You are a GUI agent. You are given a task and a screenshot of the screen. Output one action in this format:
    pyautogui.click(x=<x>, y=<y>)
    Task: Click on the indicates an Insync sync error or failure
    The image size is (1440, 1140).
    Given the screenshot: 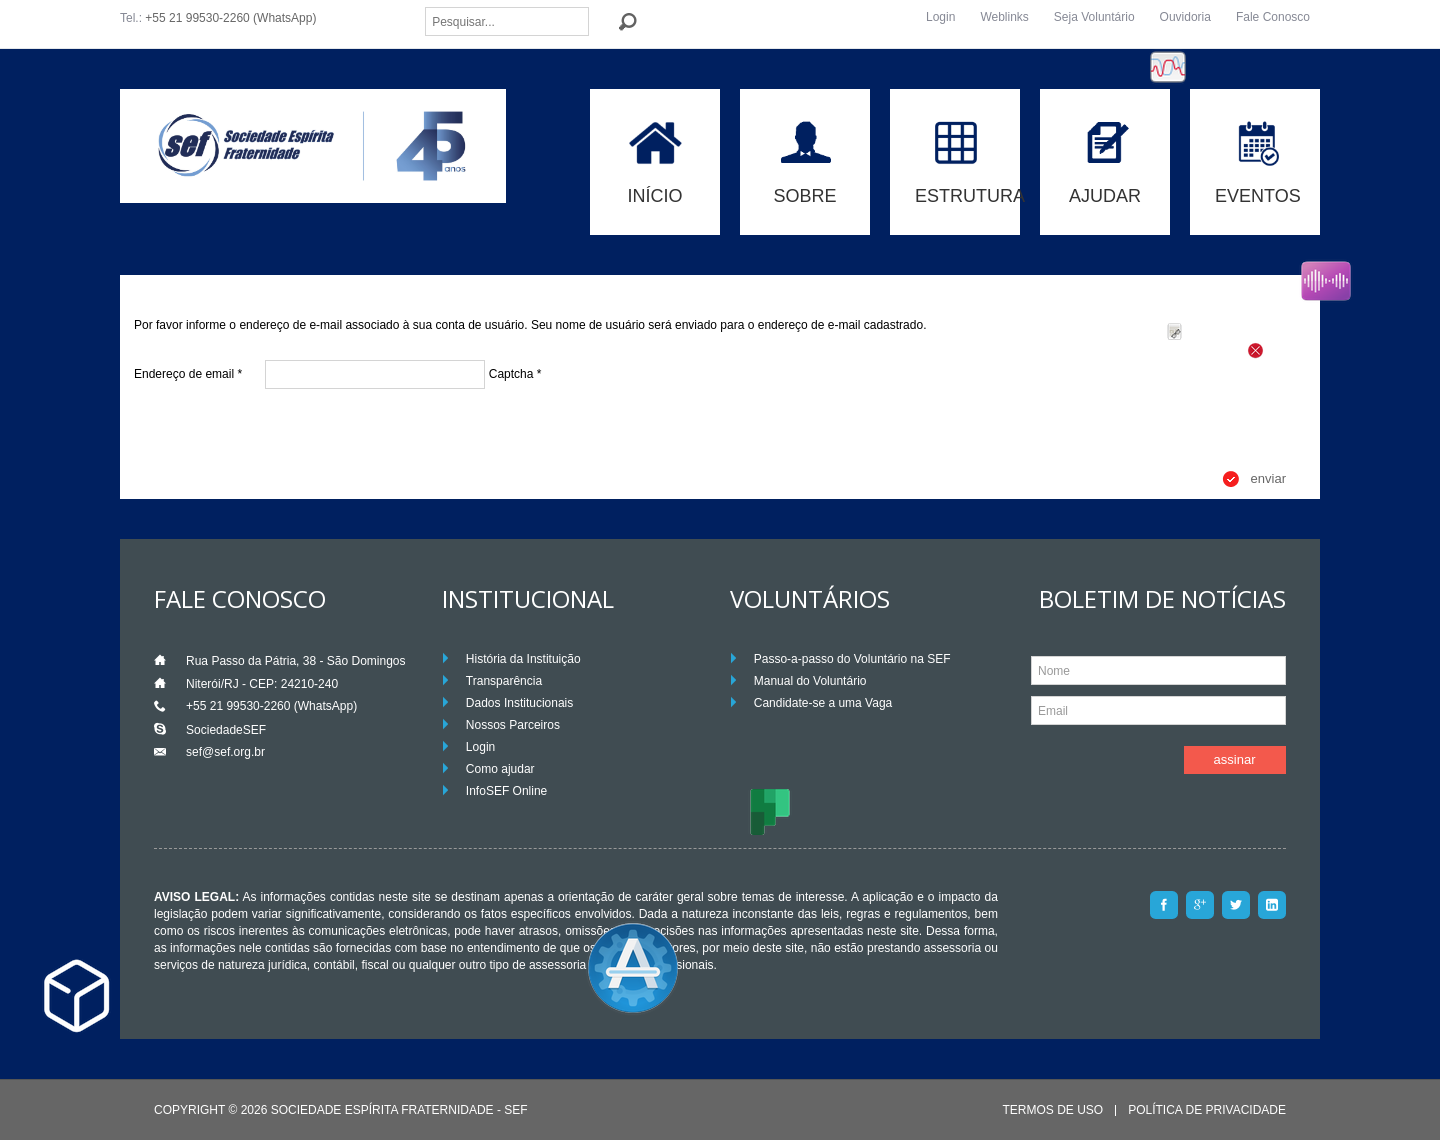 What is the action you would take?
    pyautogui.click(x=1255, y=350)
    